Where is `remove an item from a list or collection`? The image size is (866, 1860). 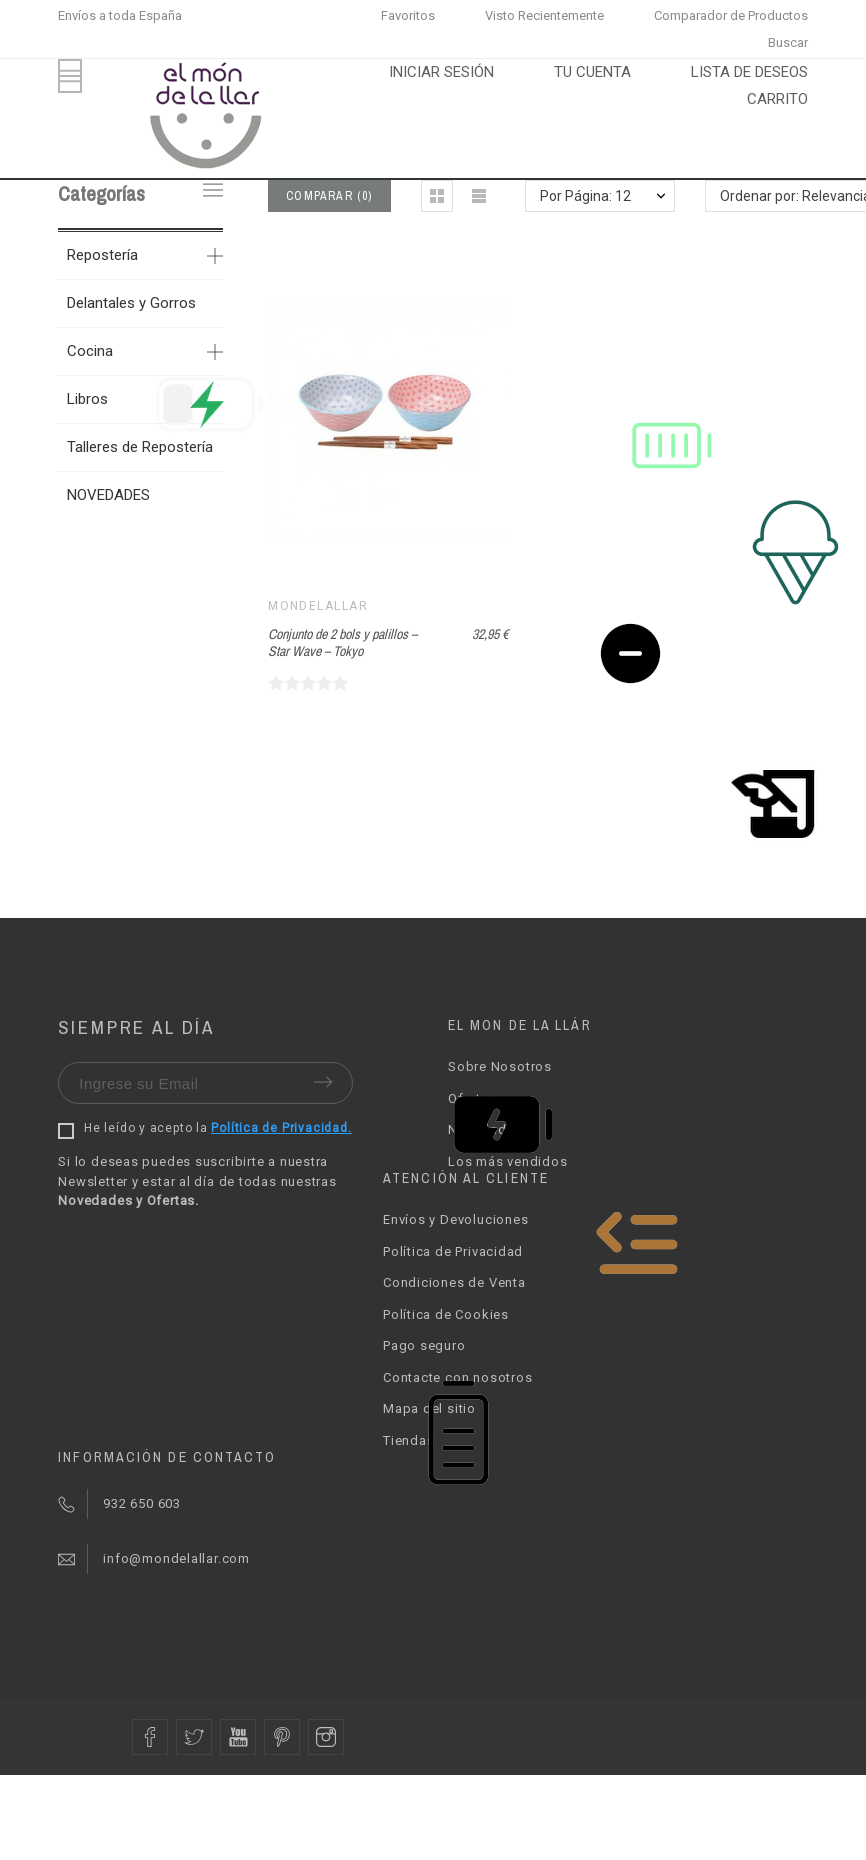 remove an item from a list or collection is located at coordinates (630, 653).